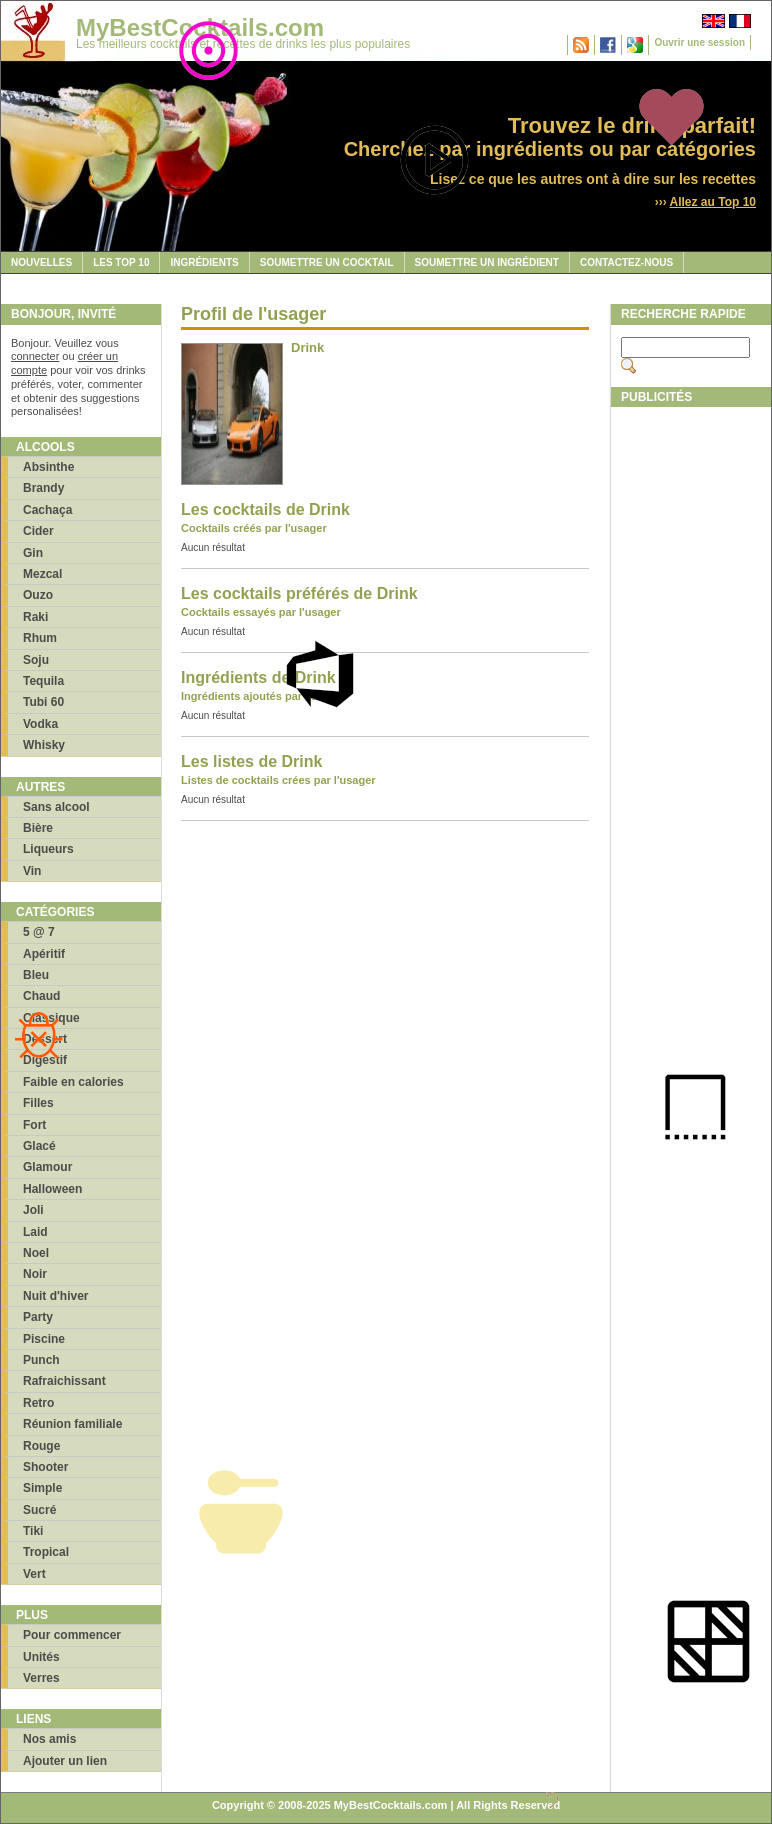 This screenshot has height=1824, width=772. Describe the element at coordinates (435, 160) in the screenshot. I see `play media or start video playback` at that location.